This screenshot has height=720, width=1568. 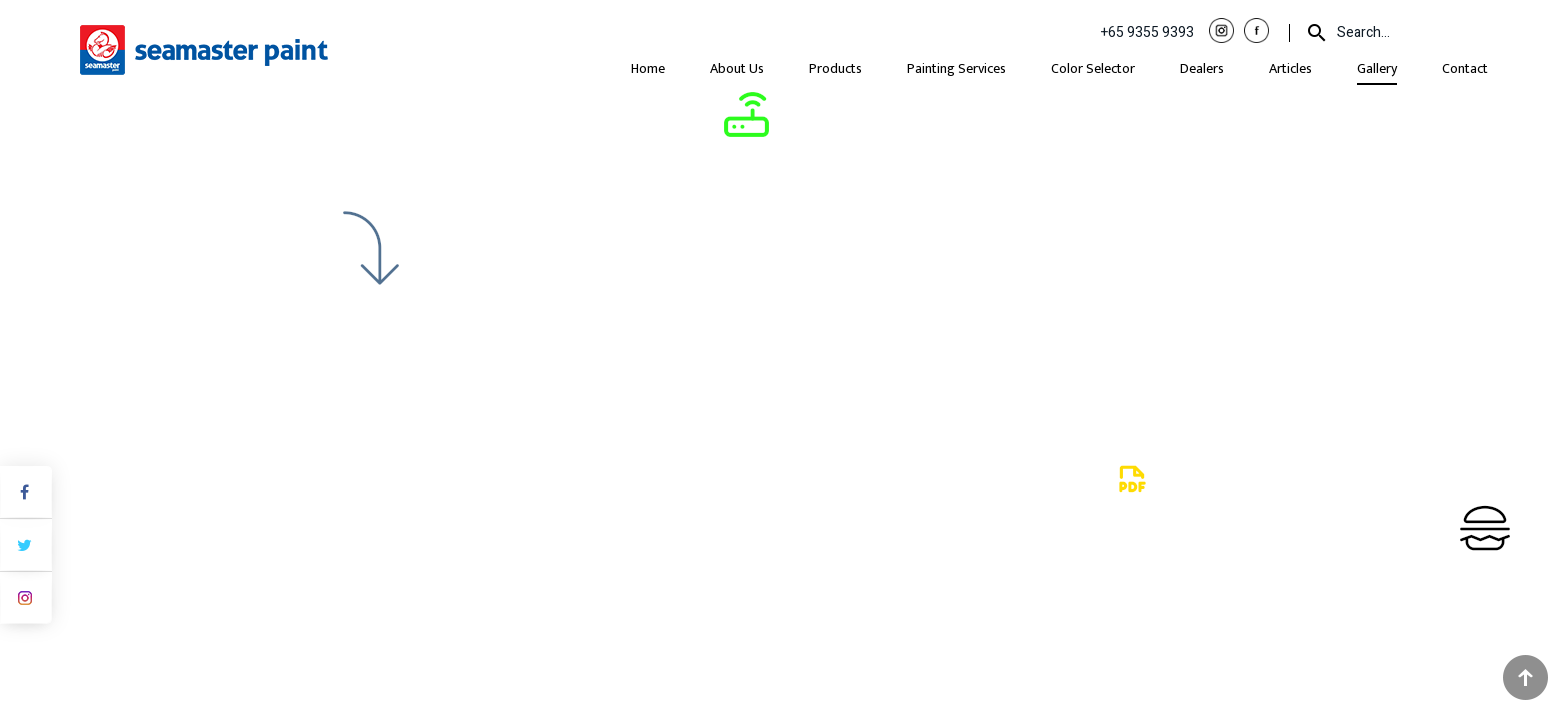 What do you see at coordinates (1132, 480) in the screenshot?
I see `view or open a PDF document` at bounding box center [1132, 480].